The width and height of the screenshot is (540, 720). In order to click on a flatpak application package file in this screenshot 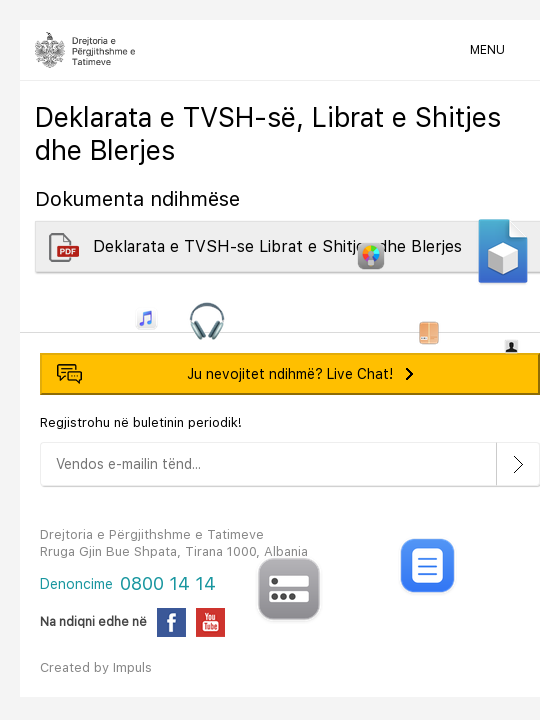, I will do `click(503, 251)`.